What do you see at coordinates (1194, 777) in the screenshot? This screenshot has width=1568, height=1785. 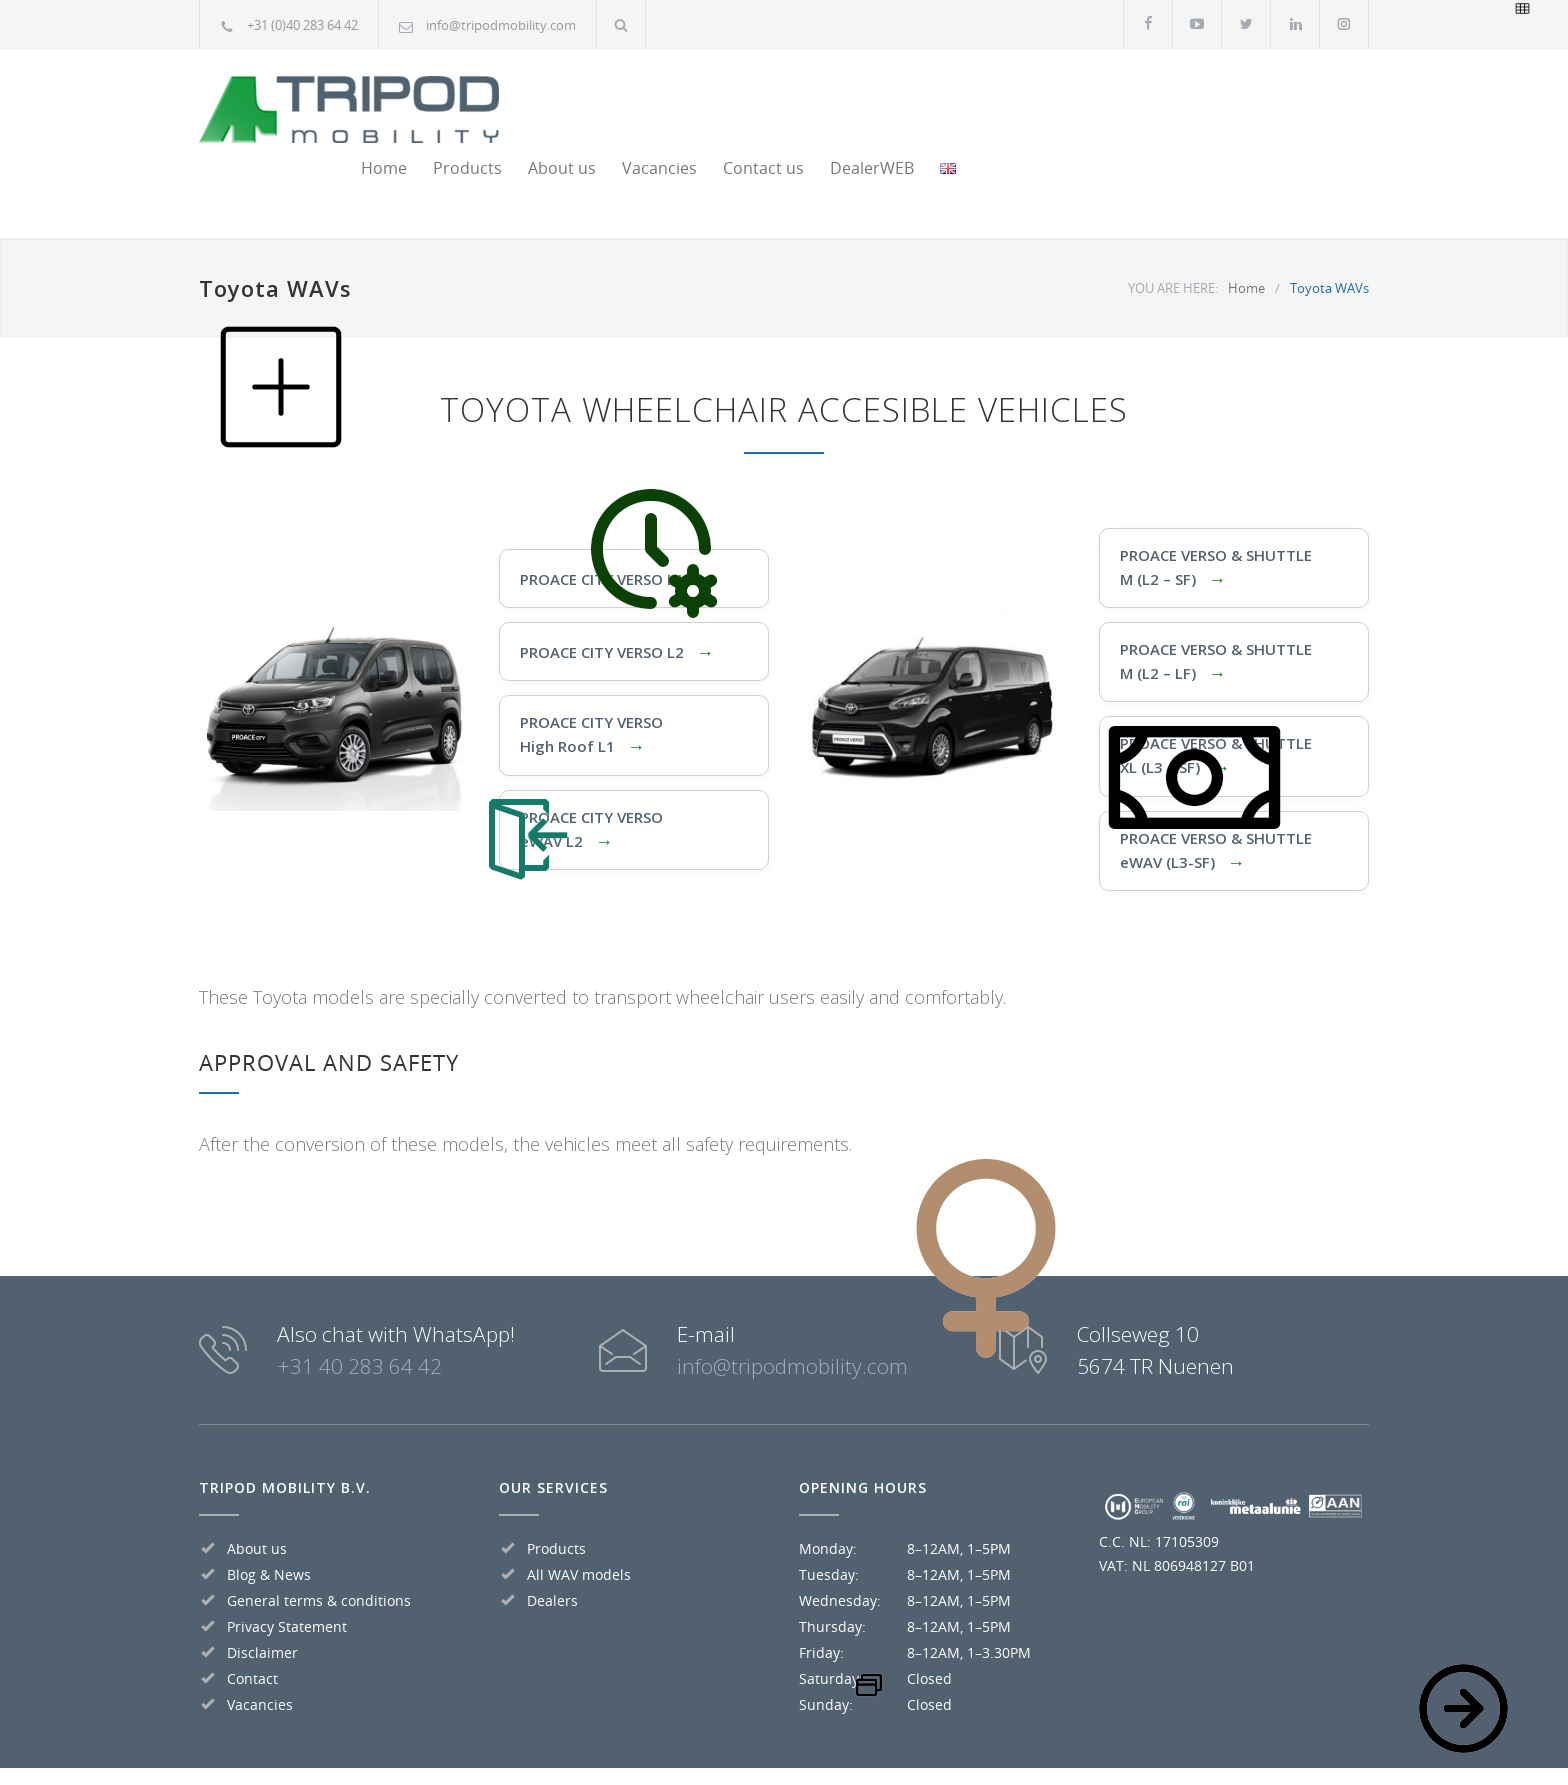 I see `view account balance or funds` at bounding box center [1194, 777].